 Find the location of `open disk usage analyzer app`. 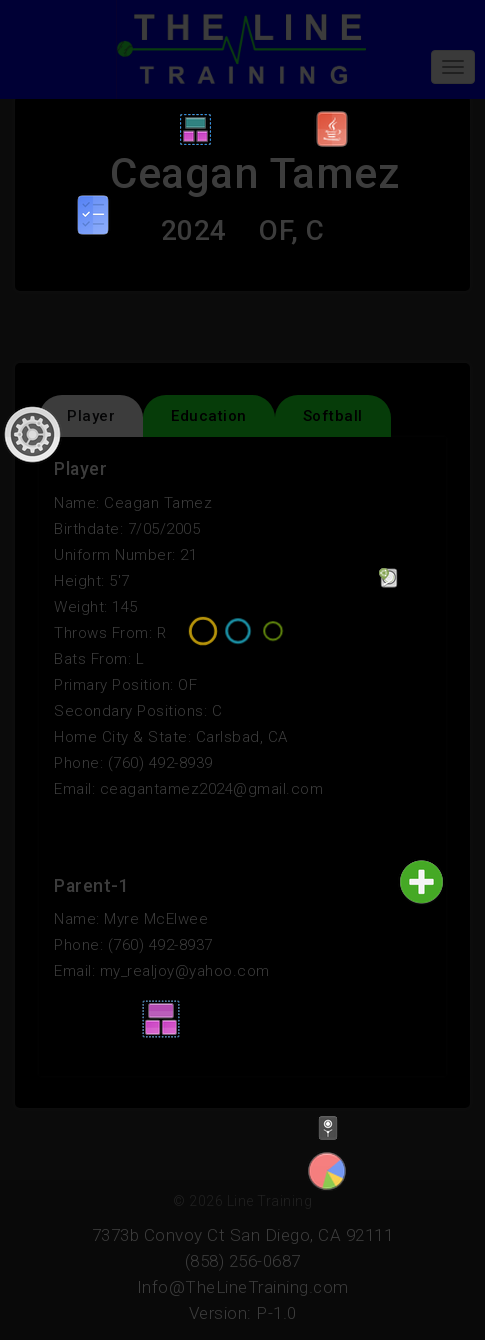

open disk usage analyzer app is located at coordinates (327, 1171).